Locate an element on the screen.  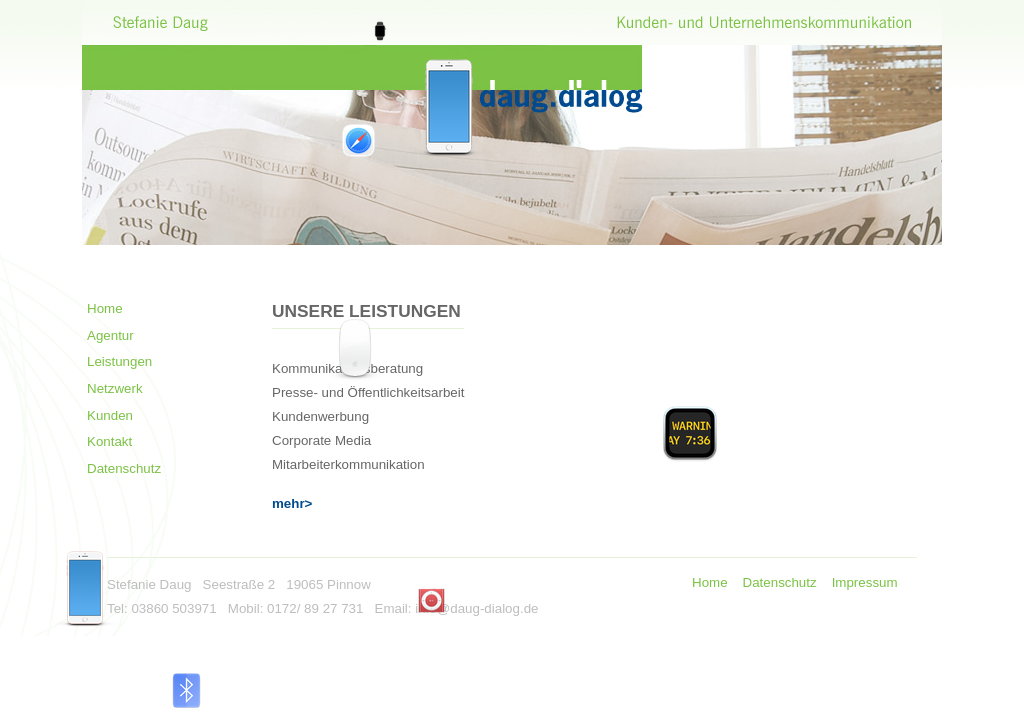
access bluetooth settings is located at coordinates (186, 690).